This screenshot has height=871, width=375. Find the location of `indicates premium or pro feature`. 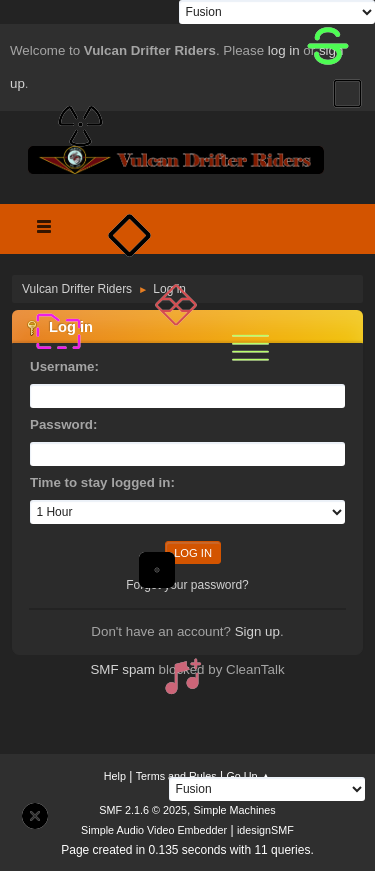

indicates premium or pro feature is located at coordinates (129, 235).